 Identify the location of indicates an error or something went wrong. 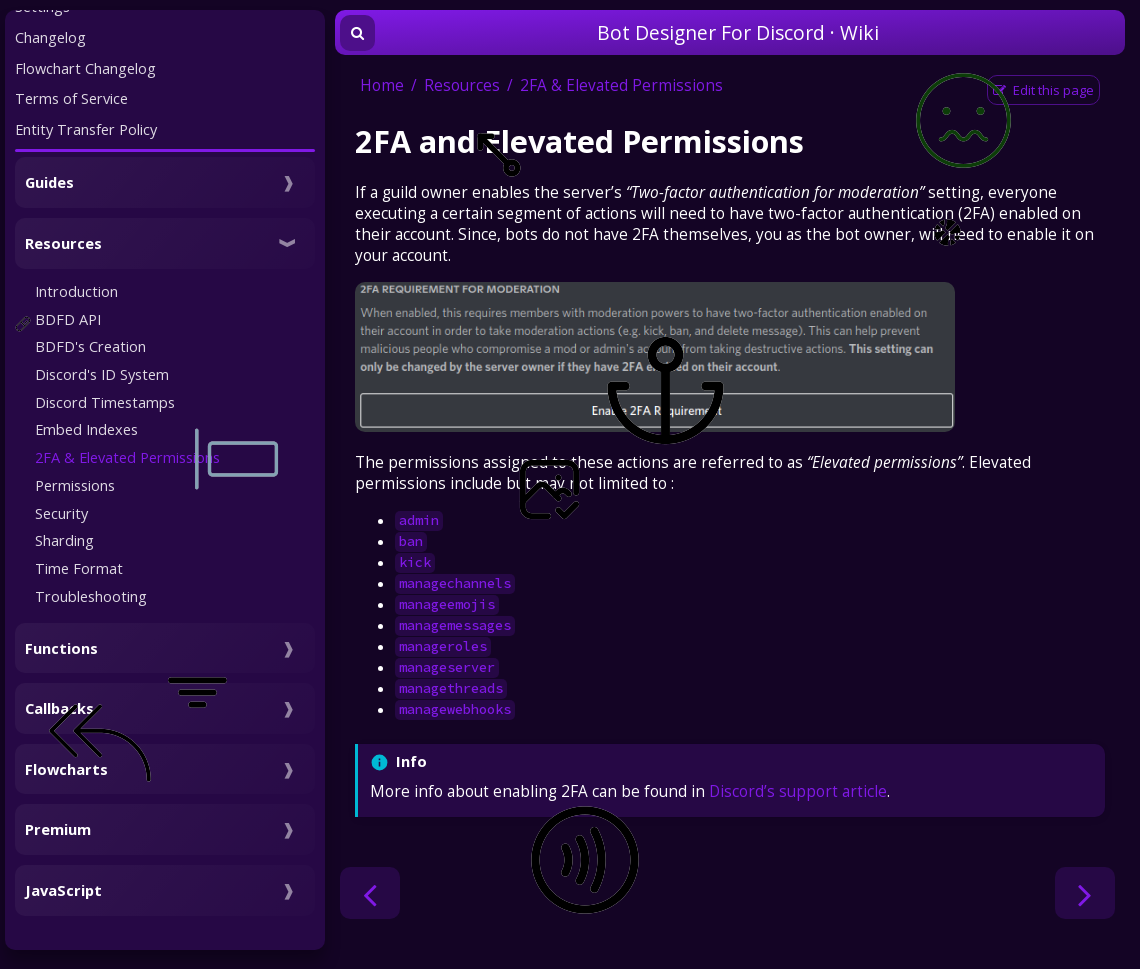
(963, 120).